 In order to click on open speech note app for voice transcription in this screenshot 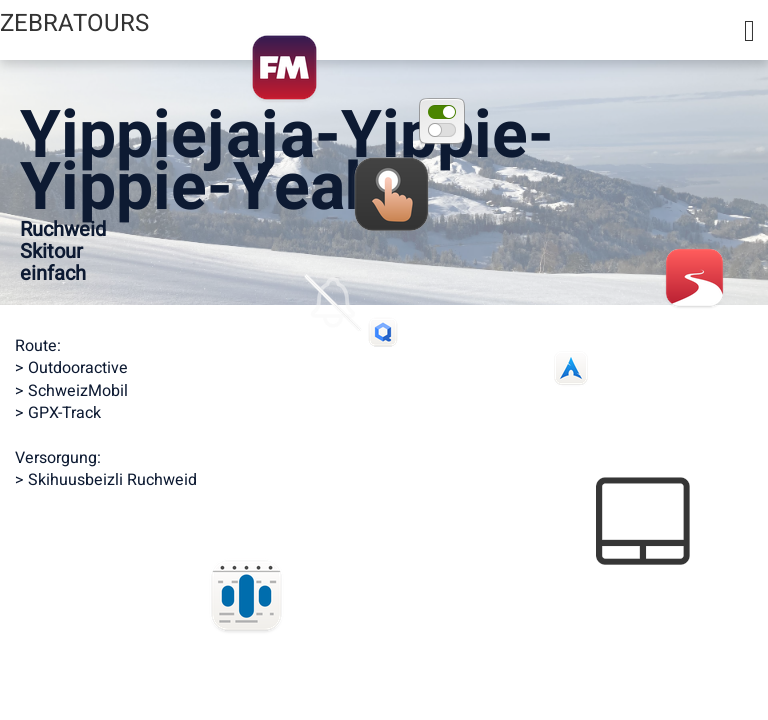, I will do `click(246, 595)`.